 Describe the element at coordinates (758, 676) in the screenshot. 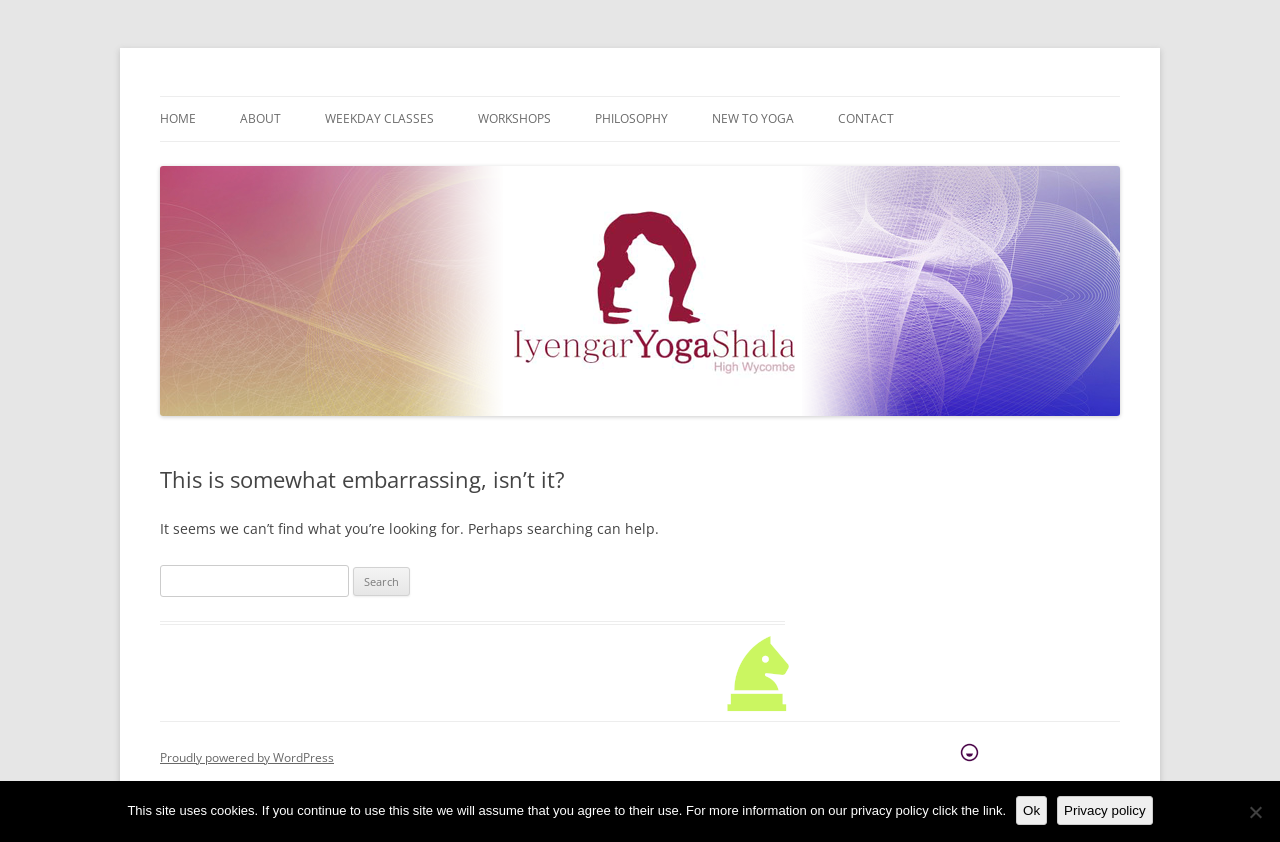

I see `play chess game` at that location.